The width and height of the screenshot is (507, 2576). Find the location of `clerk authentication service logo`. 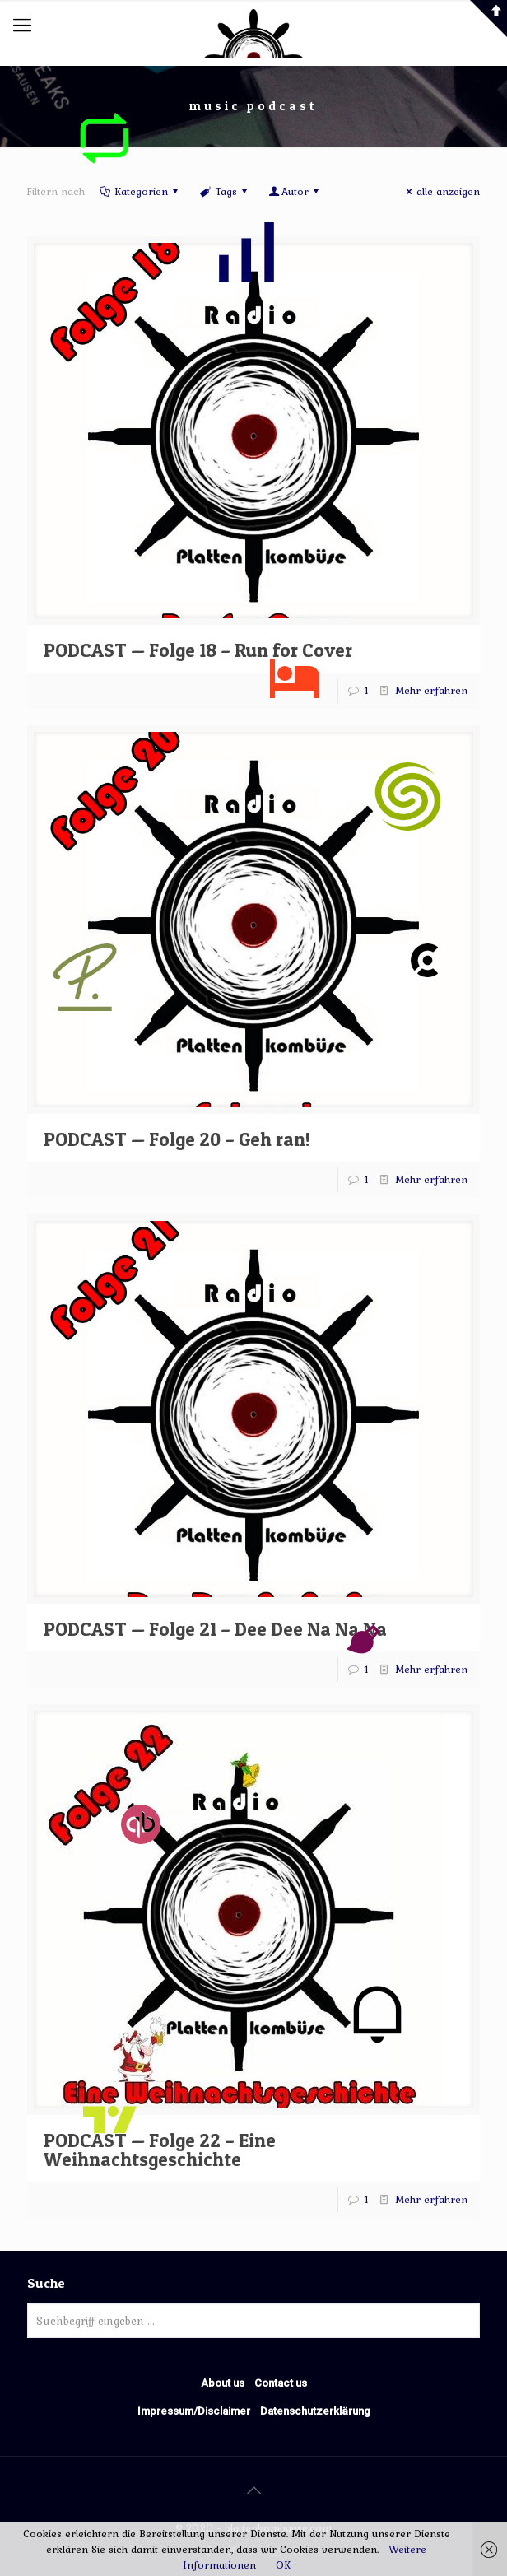

clerk authentication service logo is located at coordinates (424, 960).